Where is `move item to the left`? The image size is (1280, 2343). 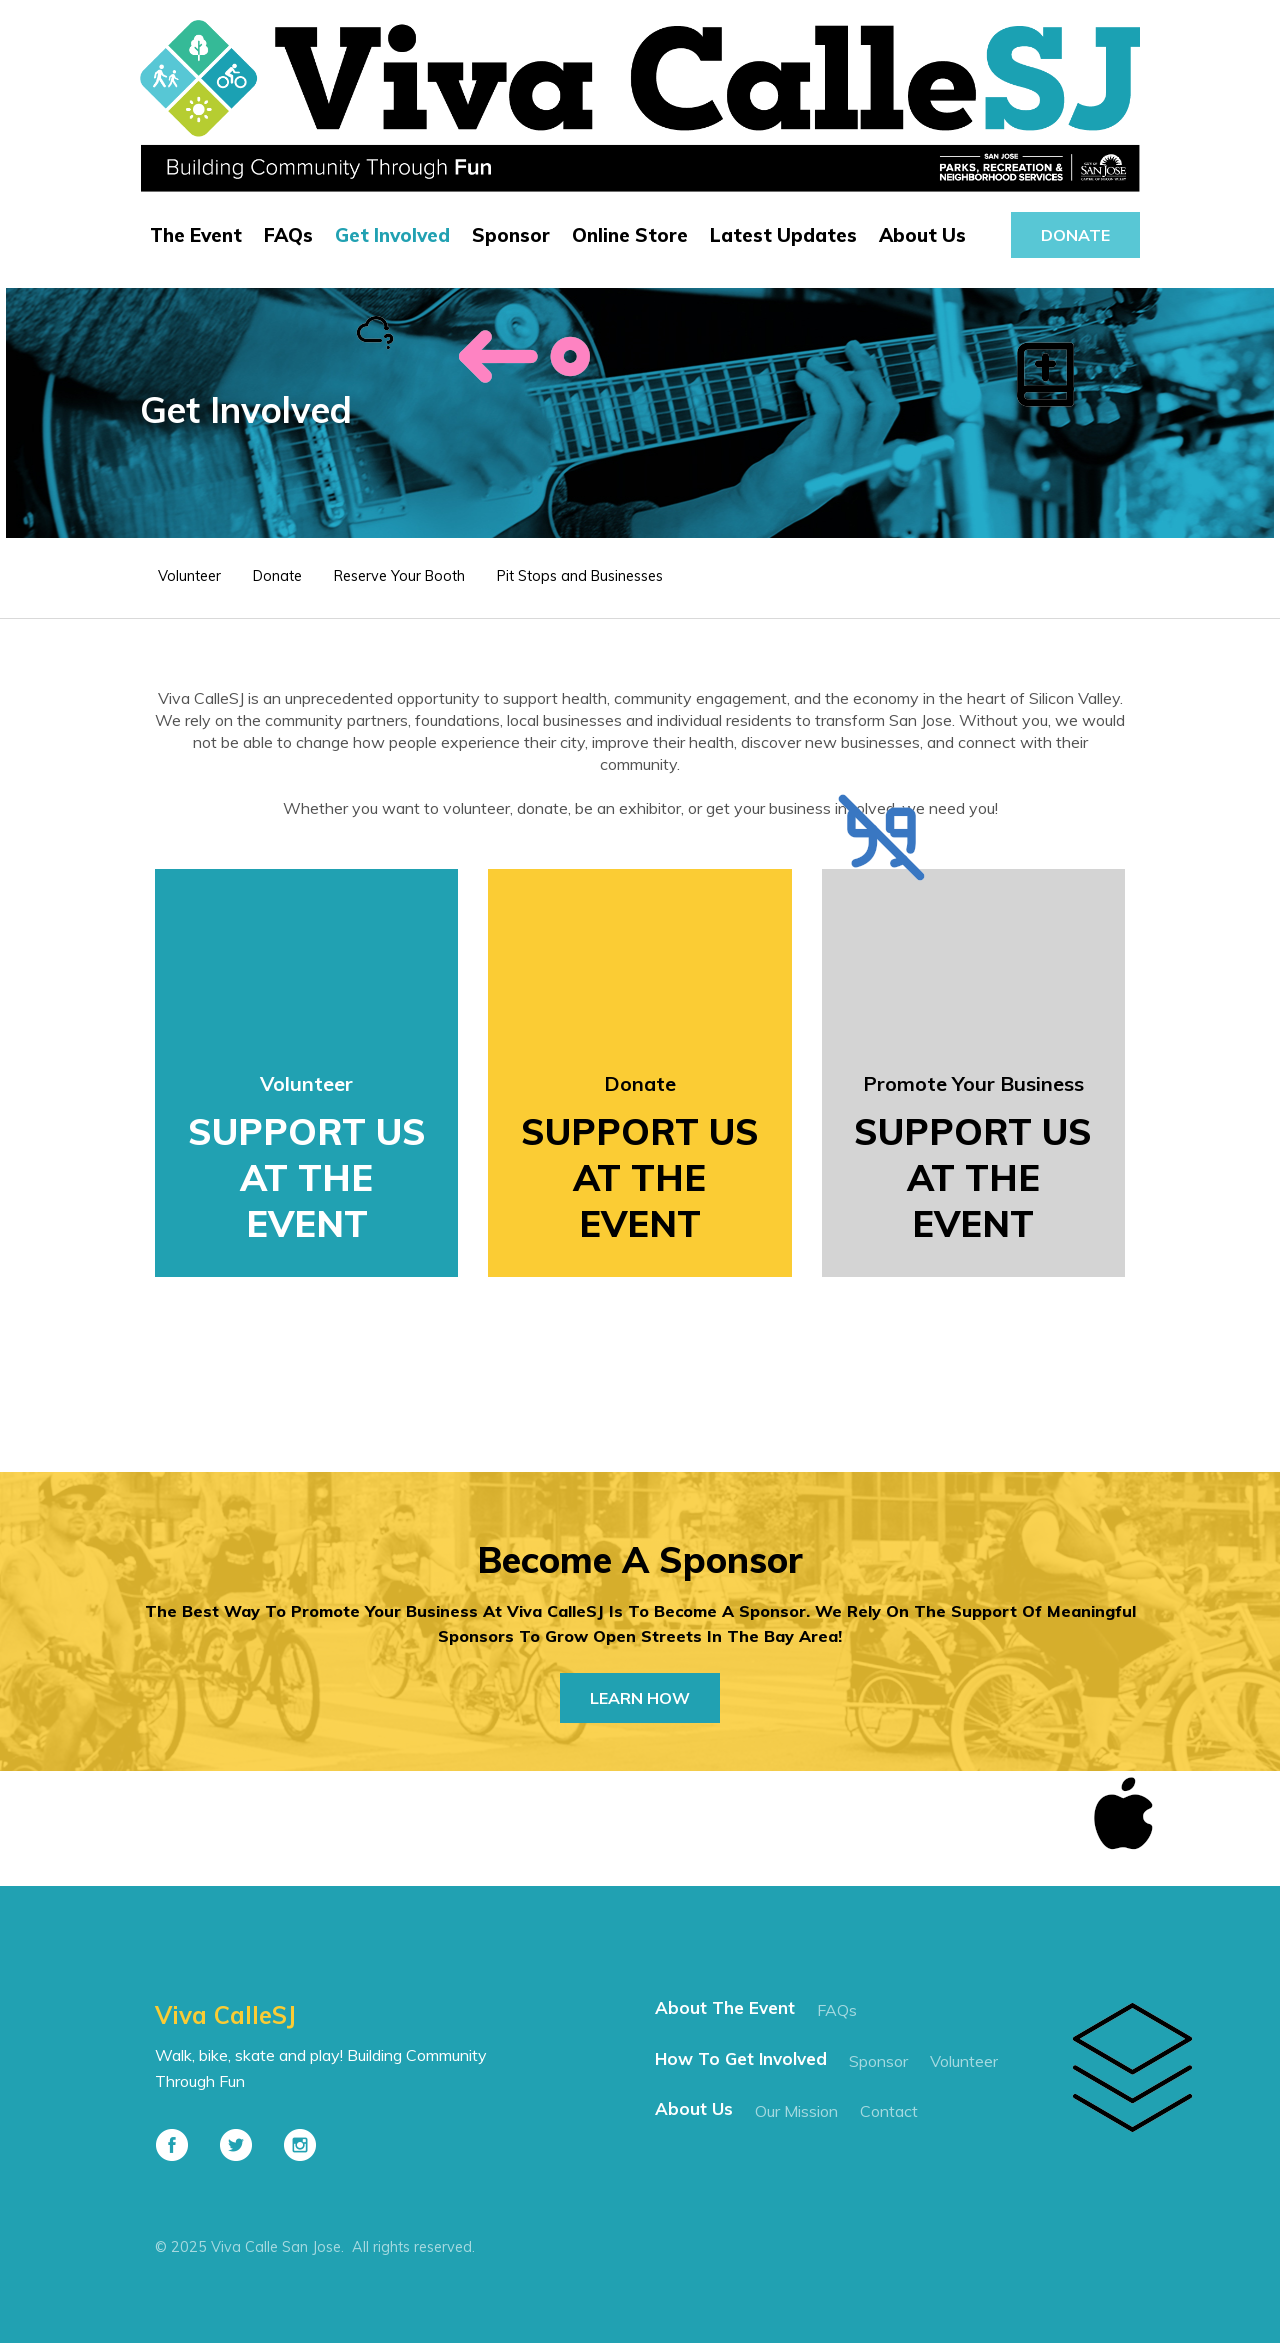
move item to the left is located at coordinates (524, 356).